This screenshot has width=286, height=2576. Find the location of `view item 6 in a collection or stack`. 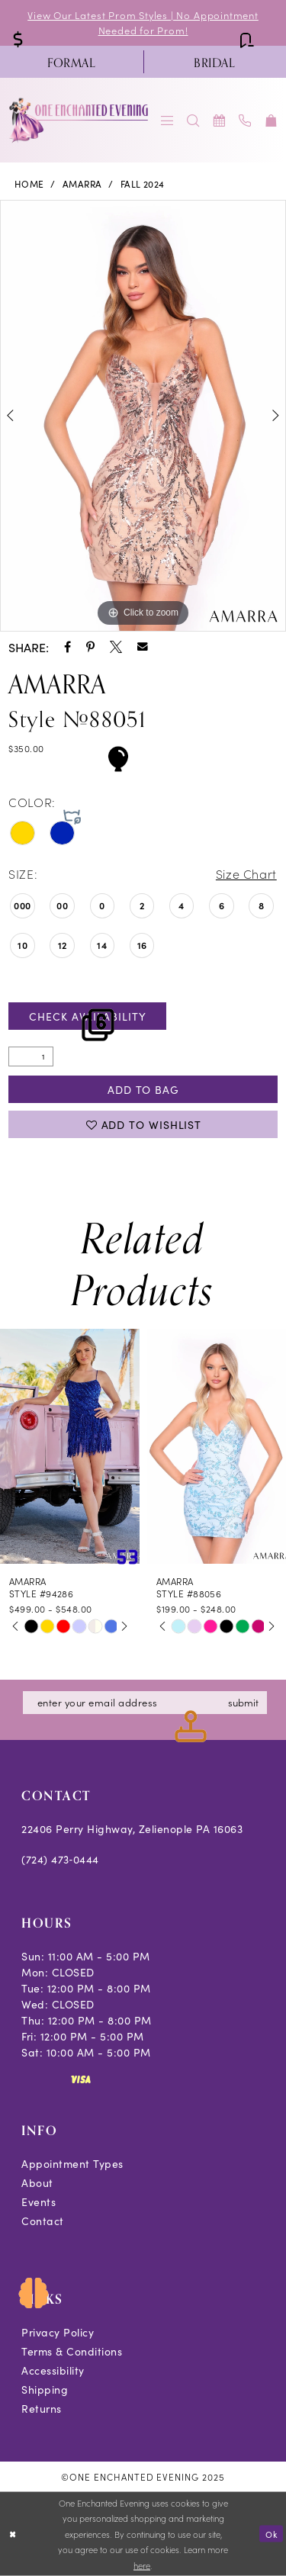

view item 6 in a collection or stack is located at coordinates (98, 1024).